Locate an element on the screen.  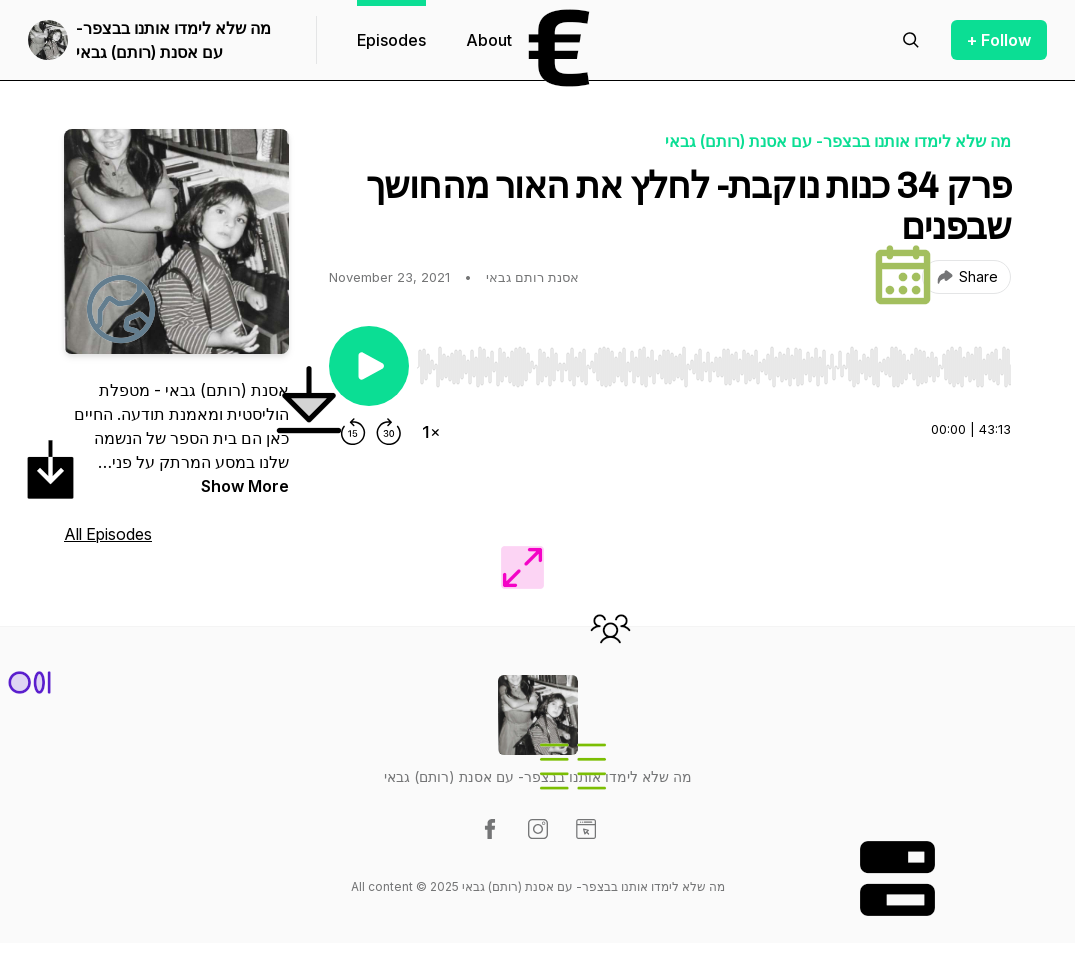
download file to device is located at coordinates (309, 401).